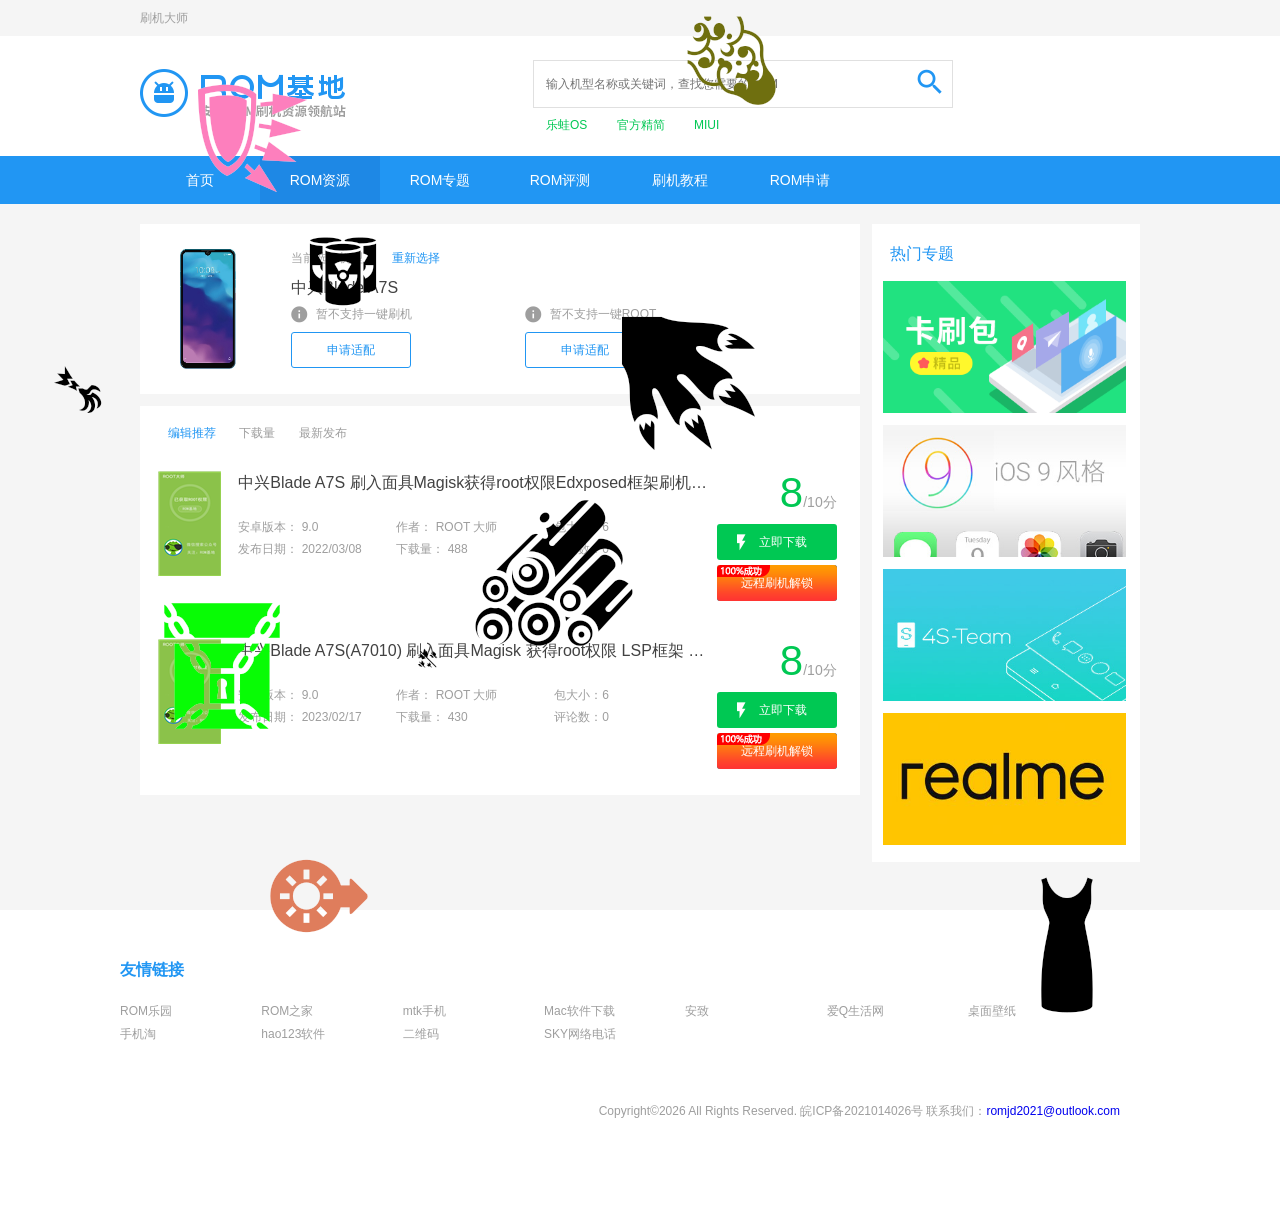  I want to click on browse women's clothing or dresses, so click(1067, 945).